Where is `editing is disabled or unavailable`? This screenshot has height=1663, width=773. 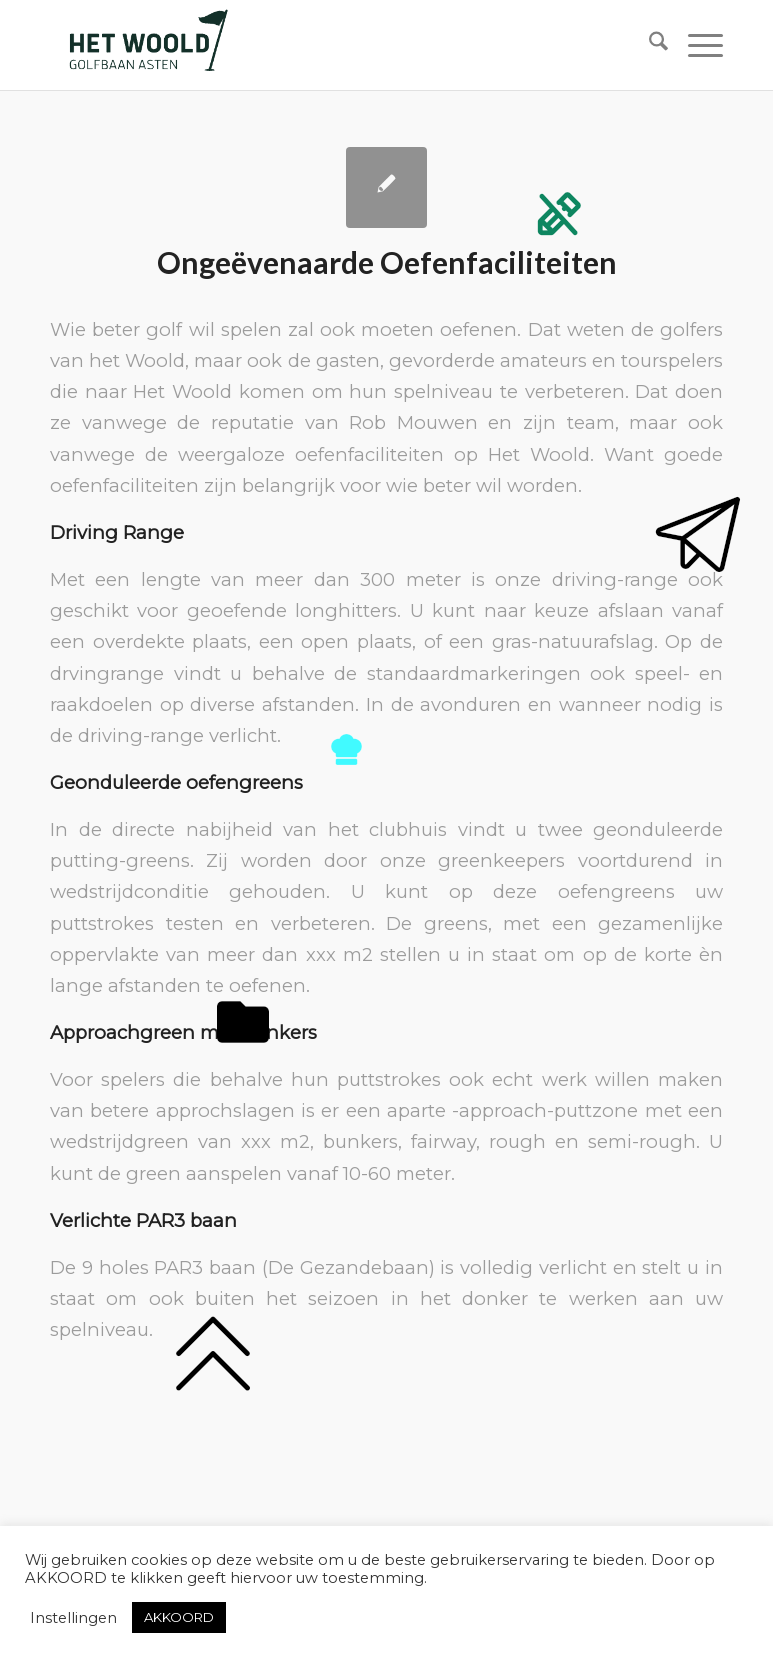 editing is disabled or unavailable is located at coordinates (558, 214).